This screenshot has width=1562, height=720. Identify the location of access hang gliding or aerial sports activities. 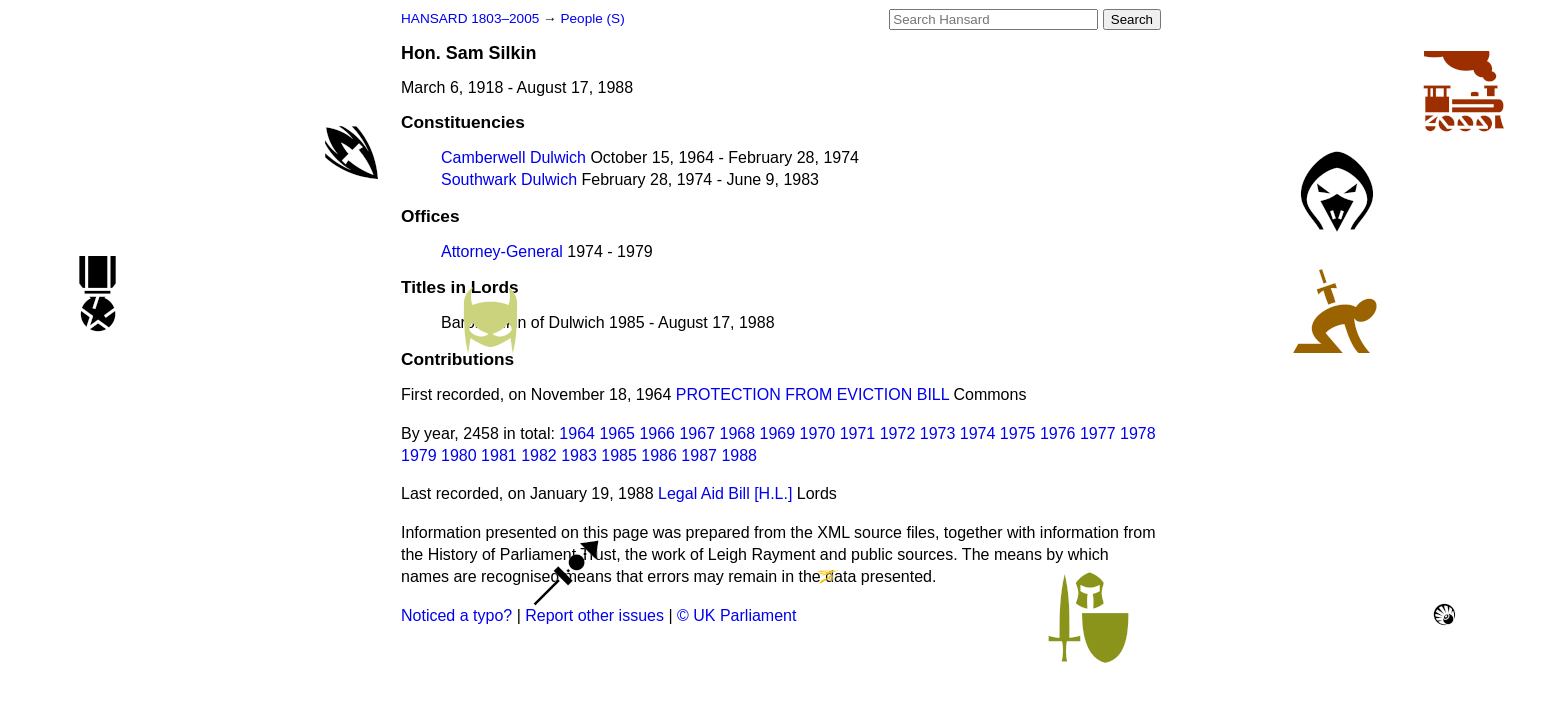
(828, 577).